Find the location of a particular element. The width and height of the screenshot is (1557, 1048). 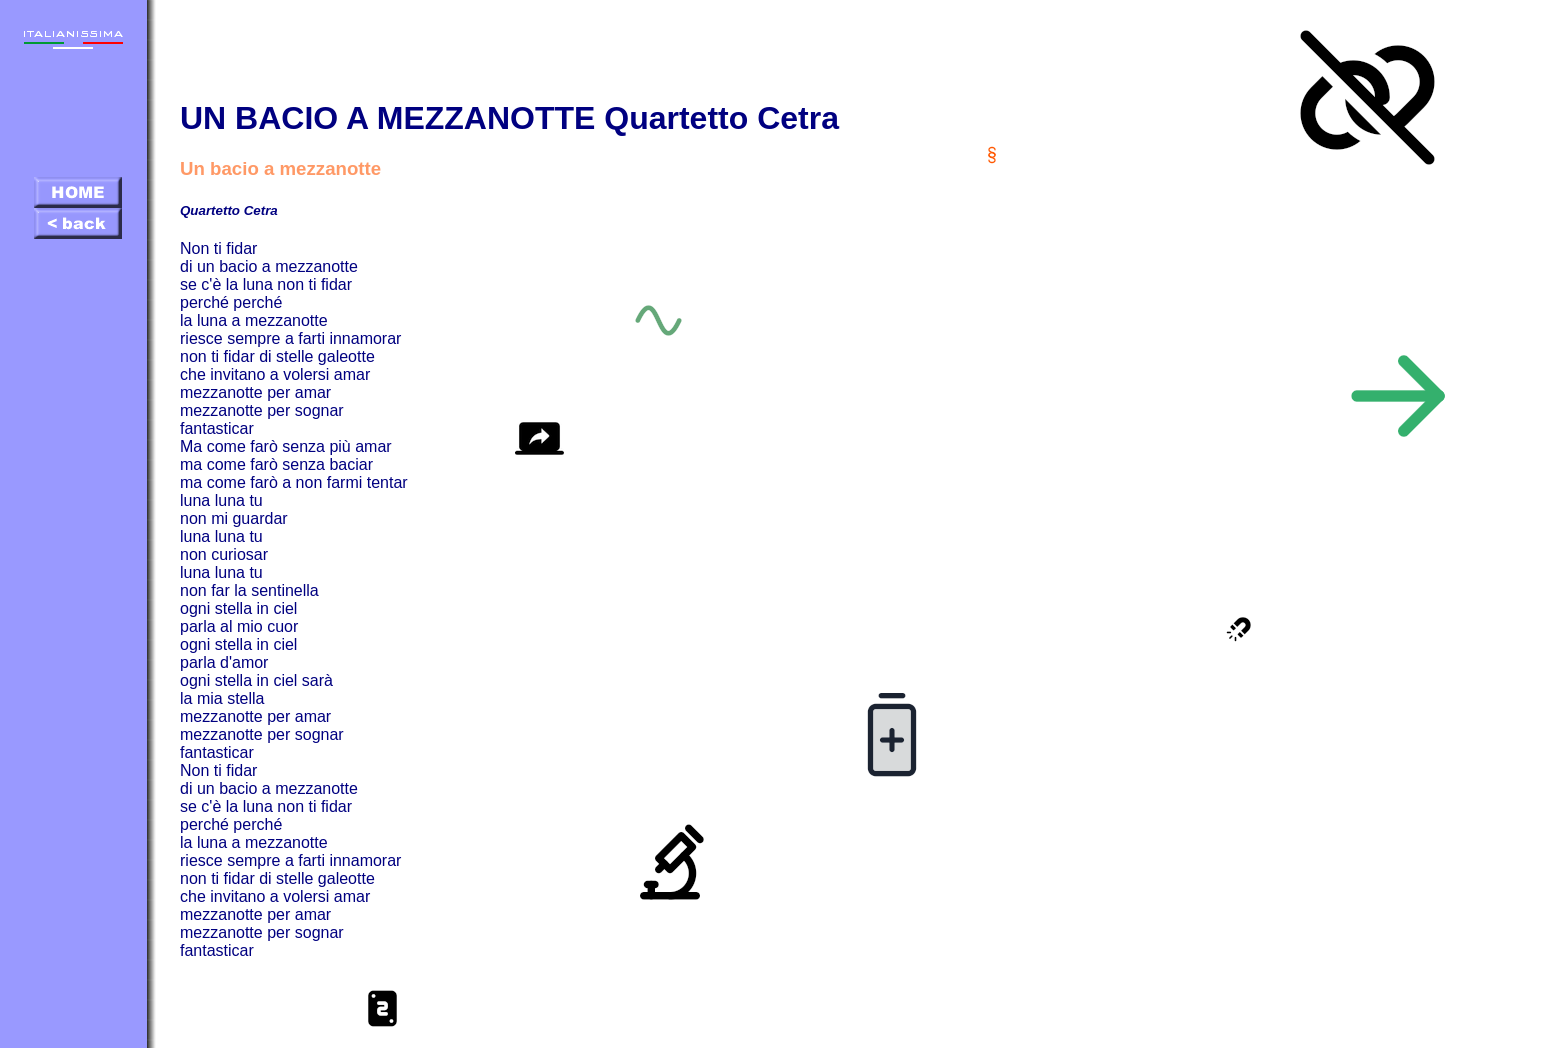

navigate to the next item or screen is located at coordinates (1398, 396).